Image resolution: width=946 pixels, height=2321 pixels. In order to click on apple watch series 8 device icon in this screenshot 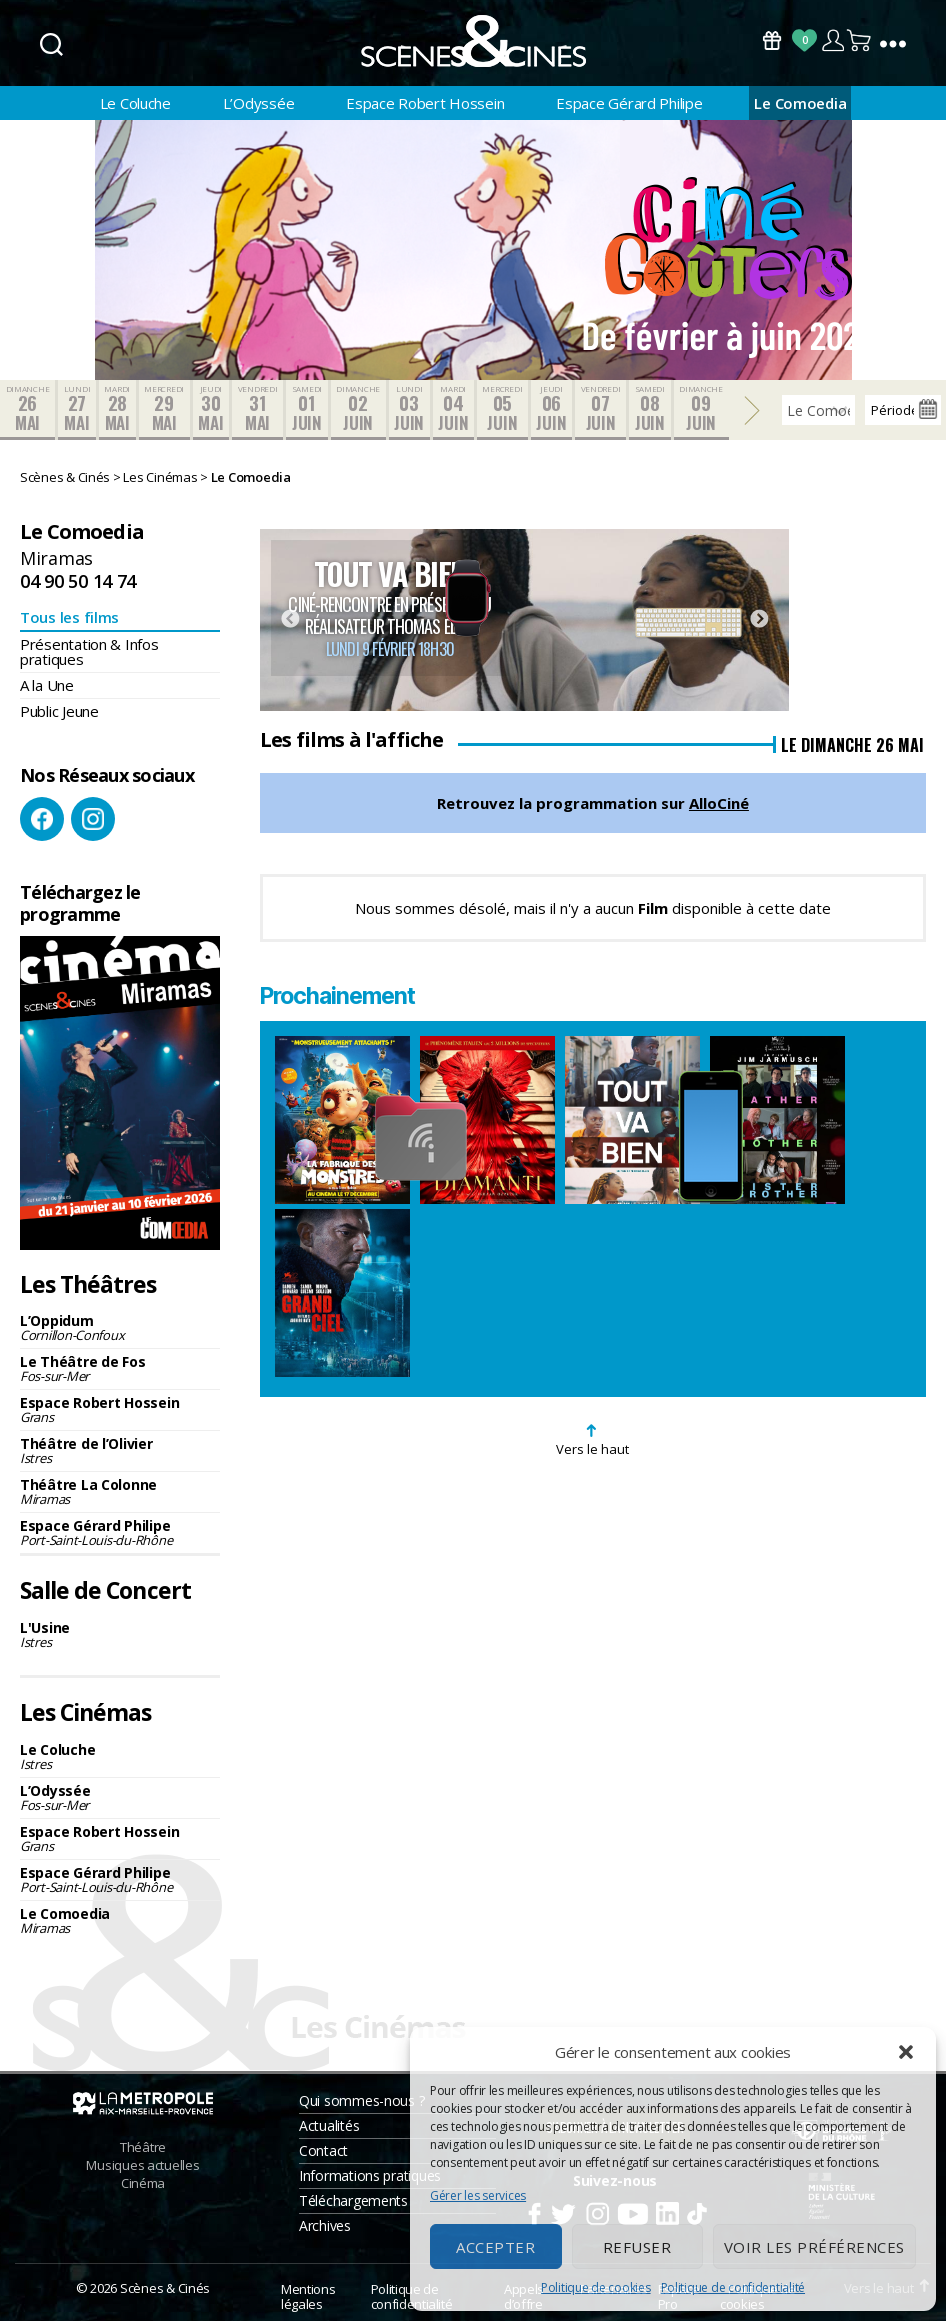, I will do `click(467, 598)`.